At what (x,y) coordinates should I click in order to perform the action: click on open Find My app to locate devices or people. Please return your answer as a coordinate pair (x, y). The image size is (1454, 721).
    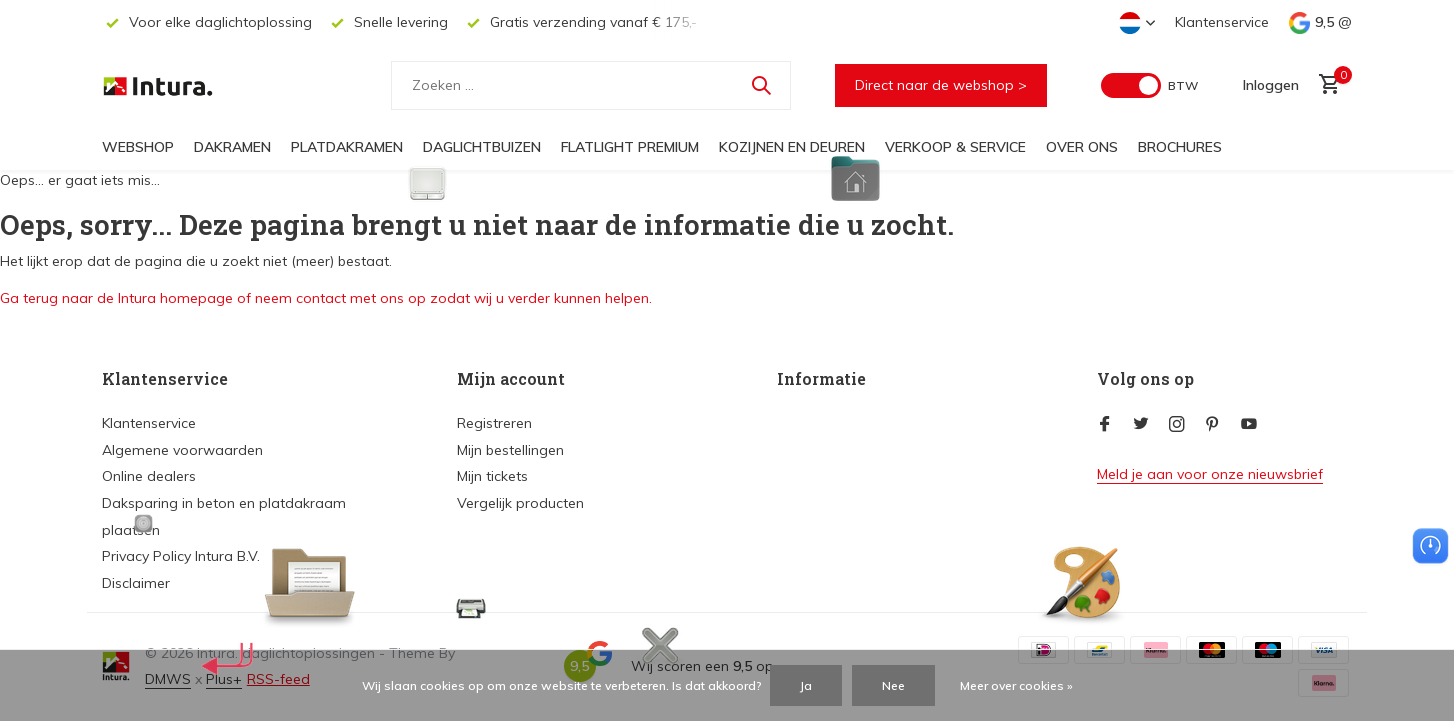
    Looking at the image, I should click on (143, 523).